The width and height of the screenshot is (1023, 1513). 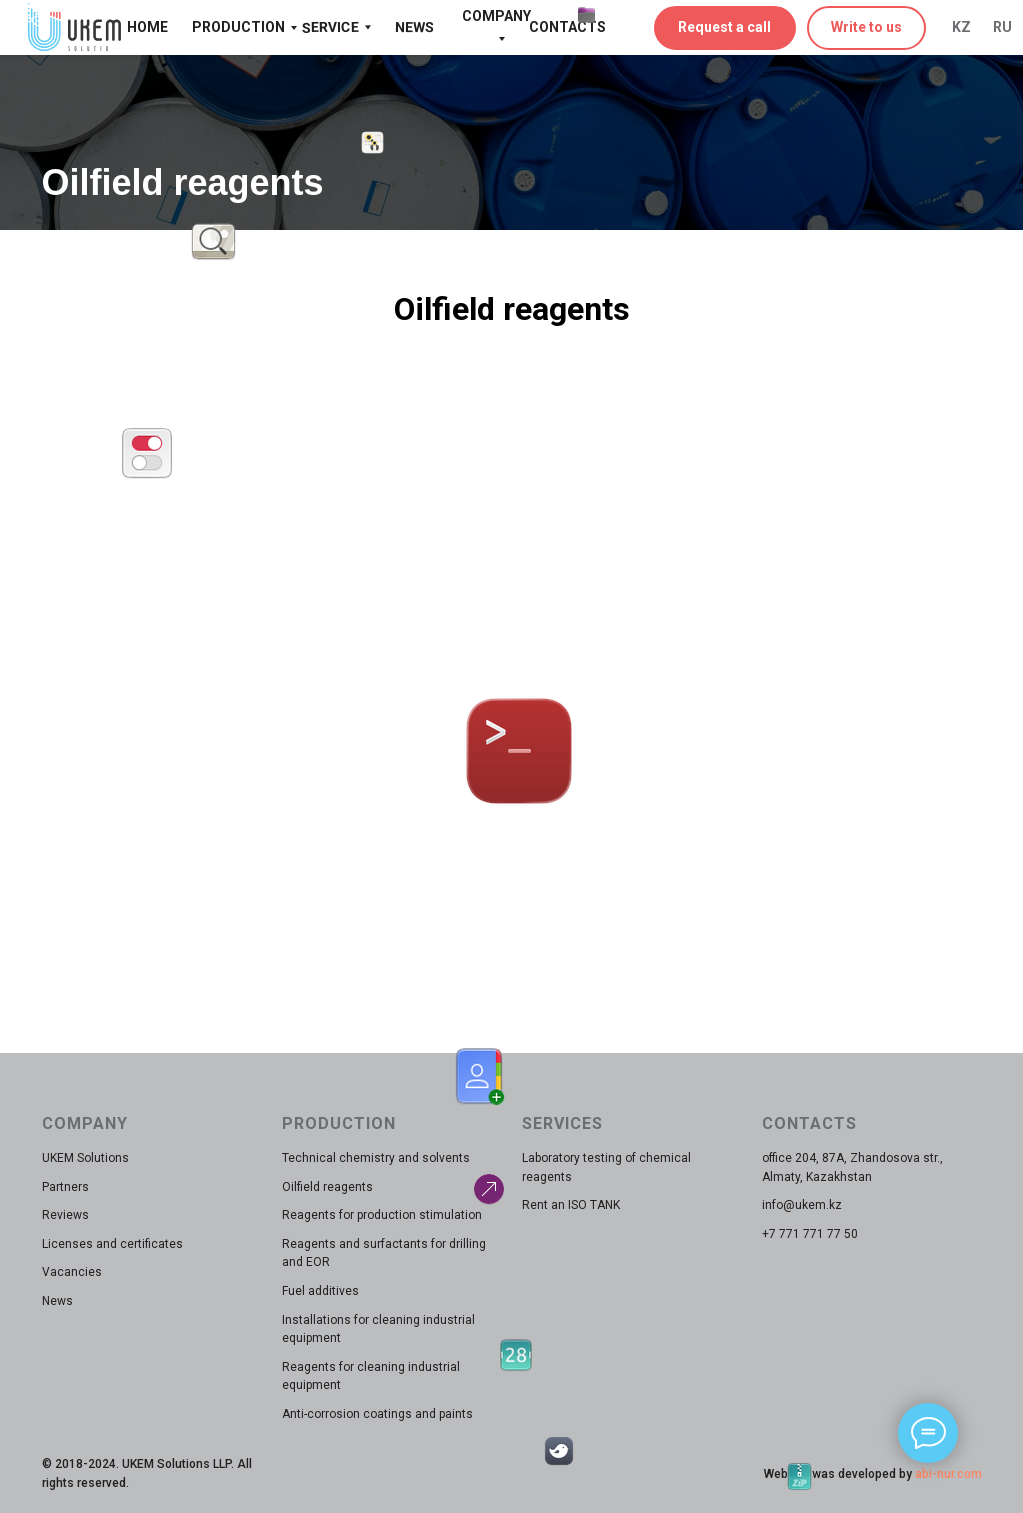 What do you see at coordinates (147, 453) in the screenshot?
I see `open system settings or preferences` at bounding box center [147, 453].